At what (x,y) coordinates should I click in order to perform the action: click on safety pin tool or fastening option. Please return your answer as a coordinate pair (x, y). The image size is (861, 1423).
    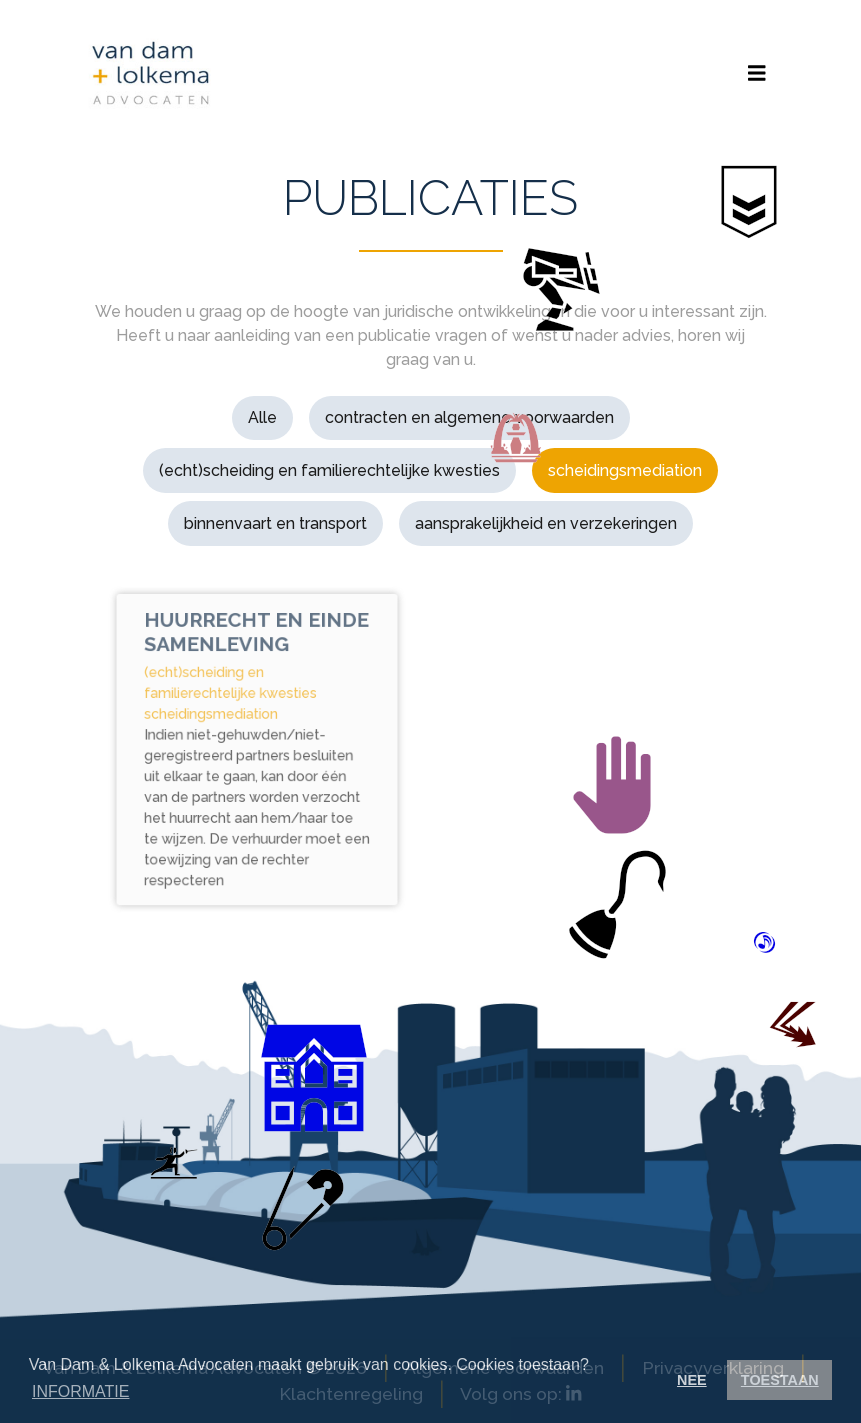
    Looking at the image, I should click on (303, 1208).